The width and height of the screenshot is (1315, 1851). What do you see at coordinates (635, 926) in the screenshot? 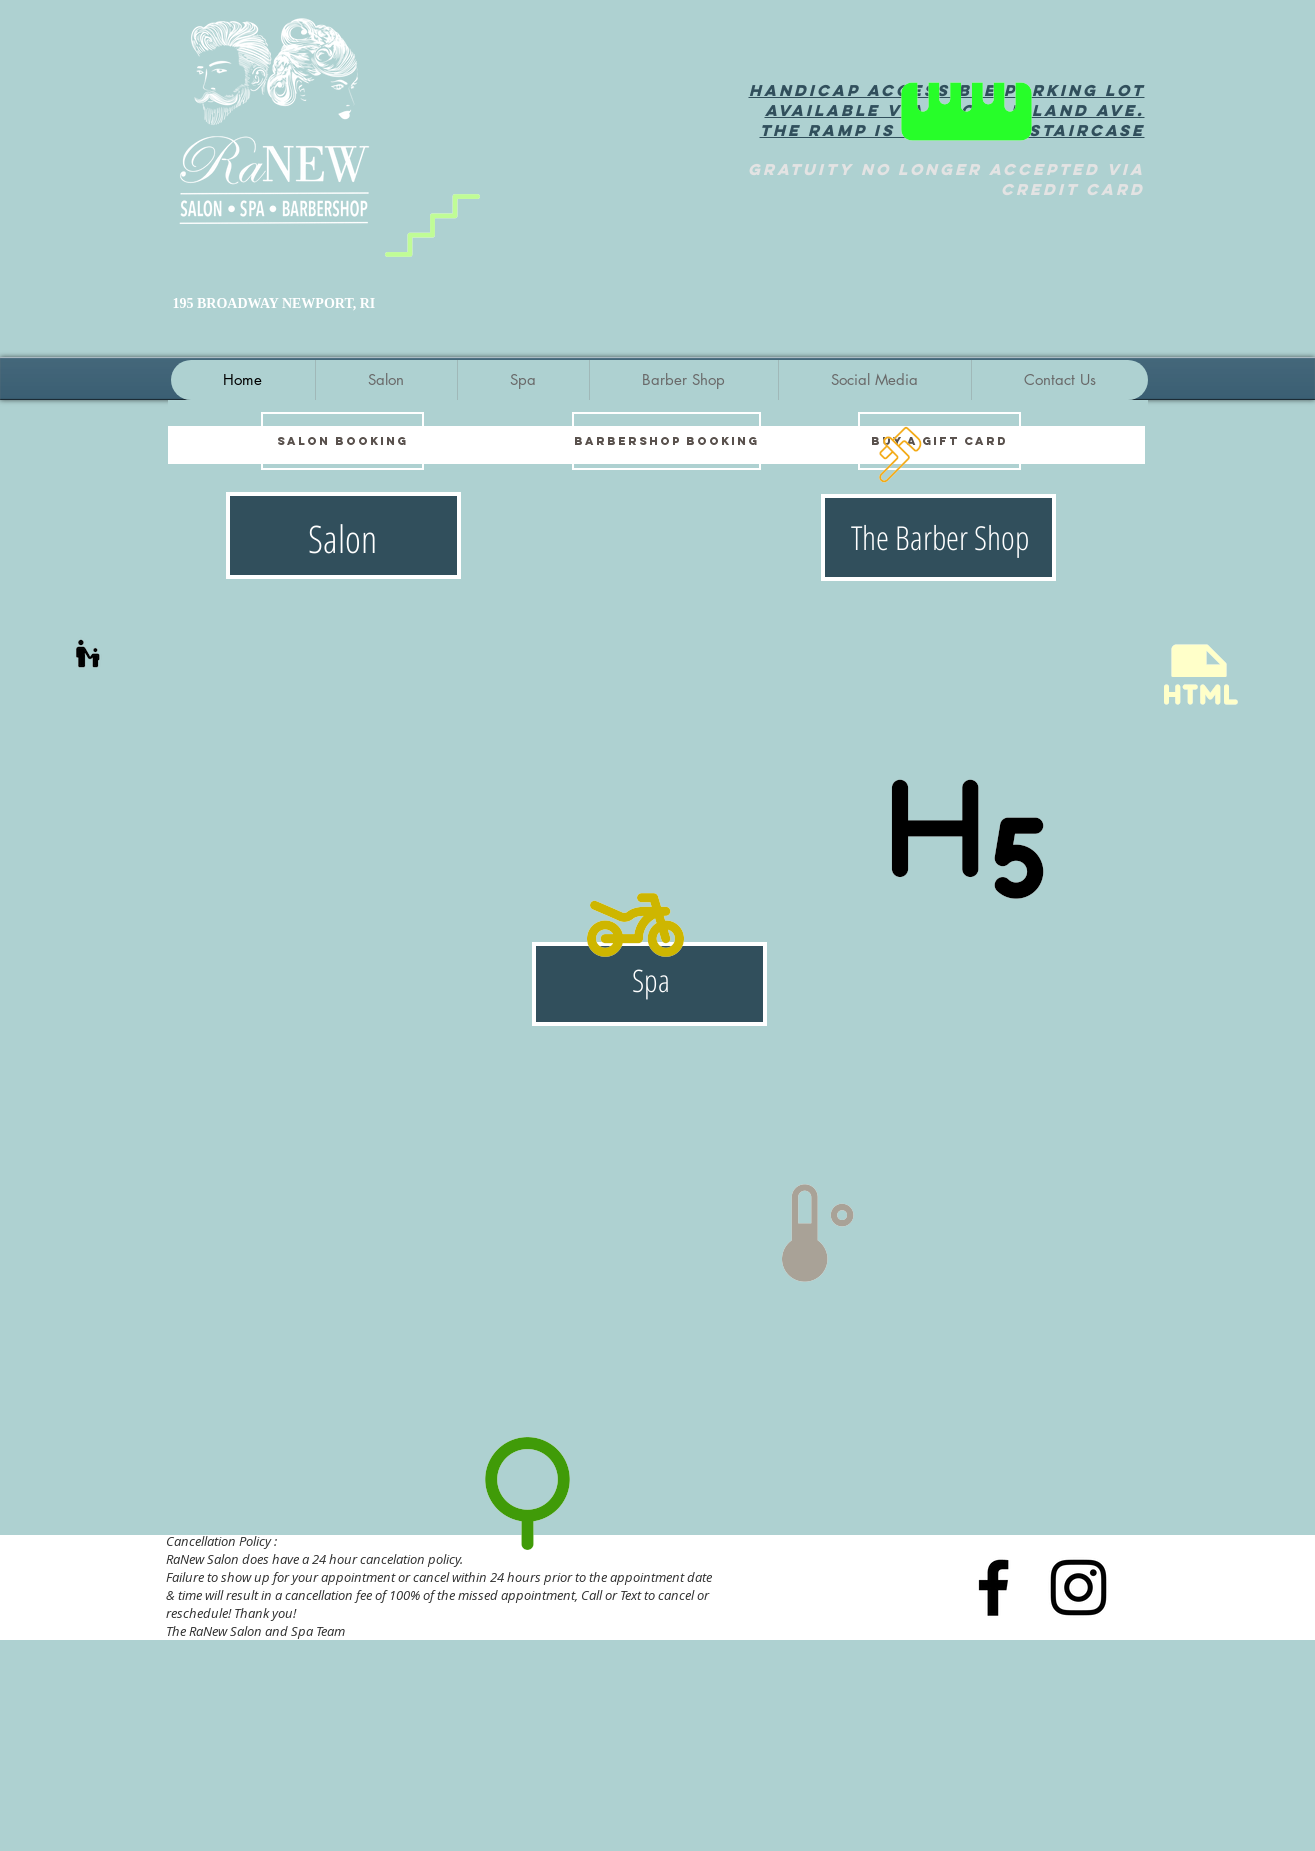
I see `select motorcycle as vehicle type` at bounding box center [635, 926].